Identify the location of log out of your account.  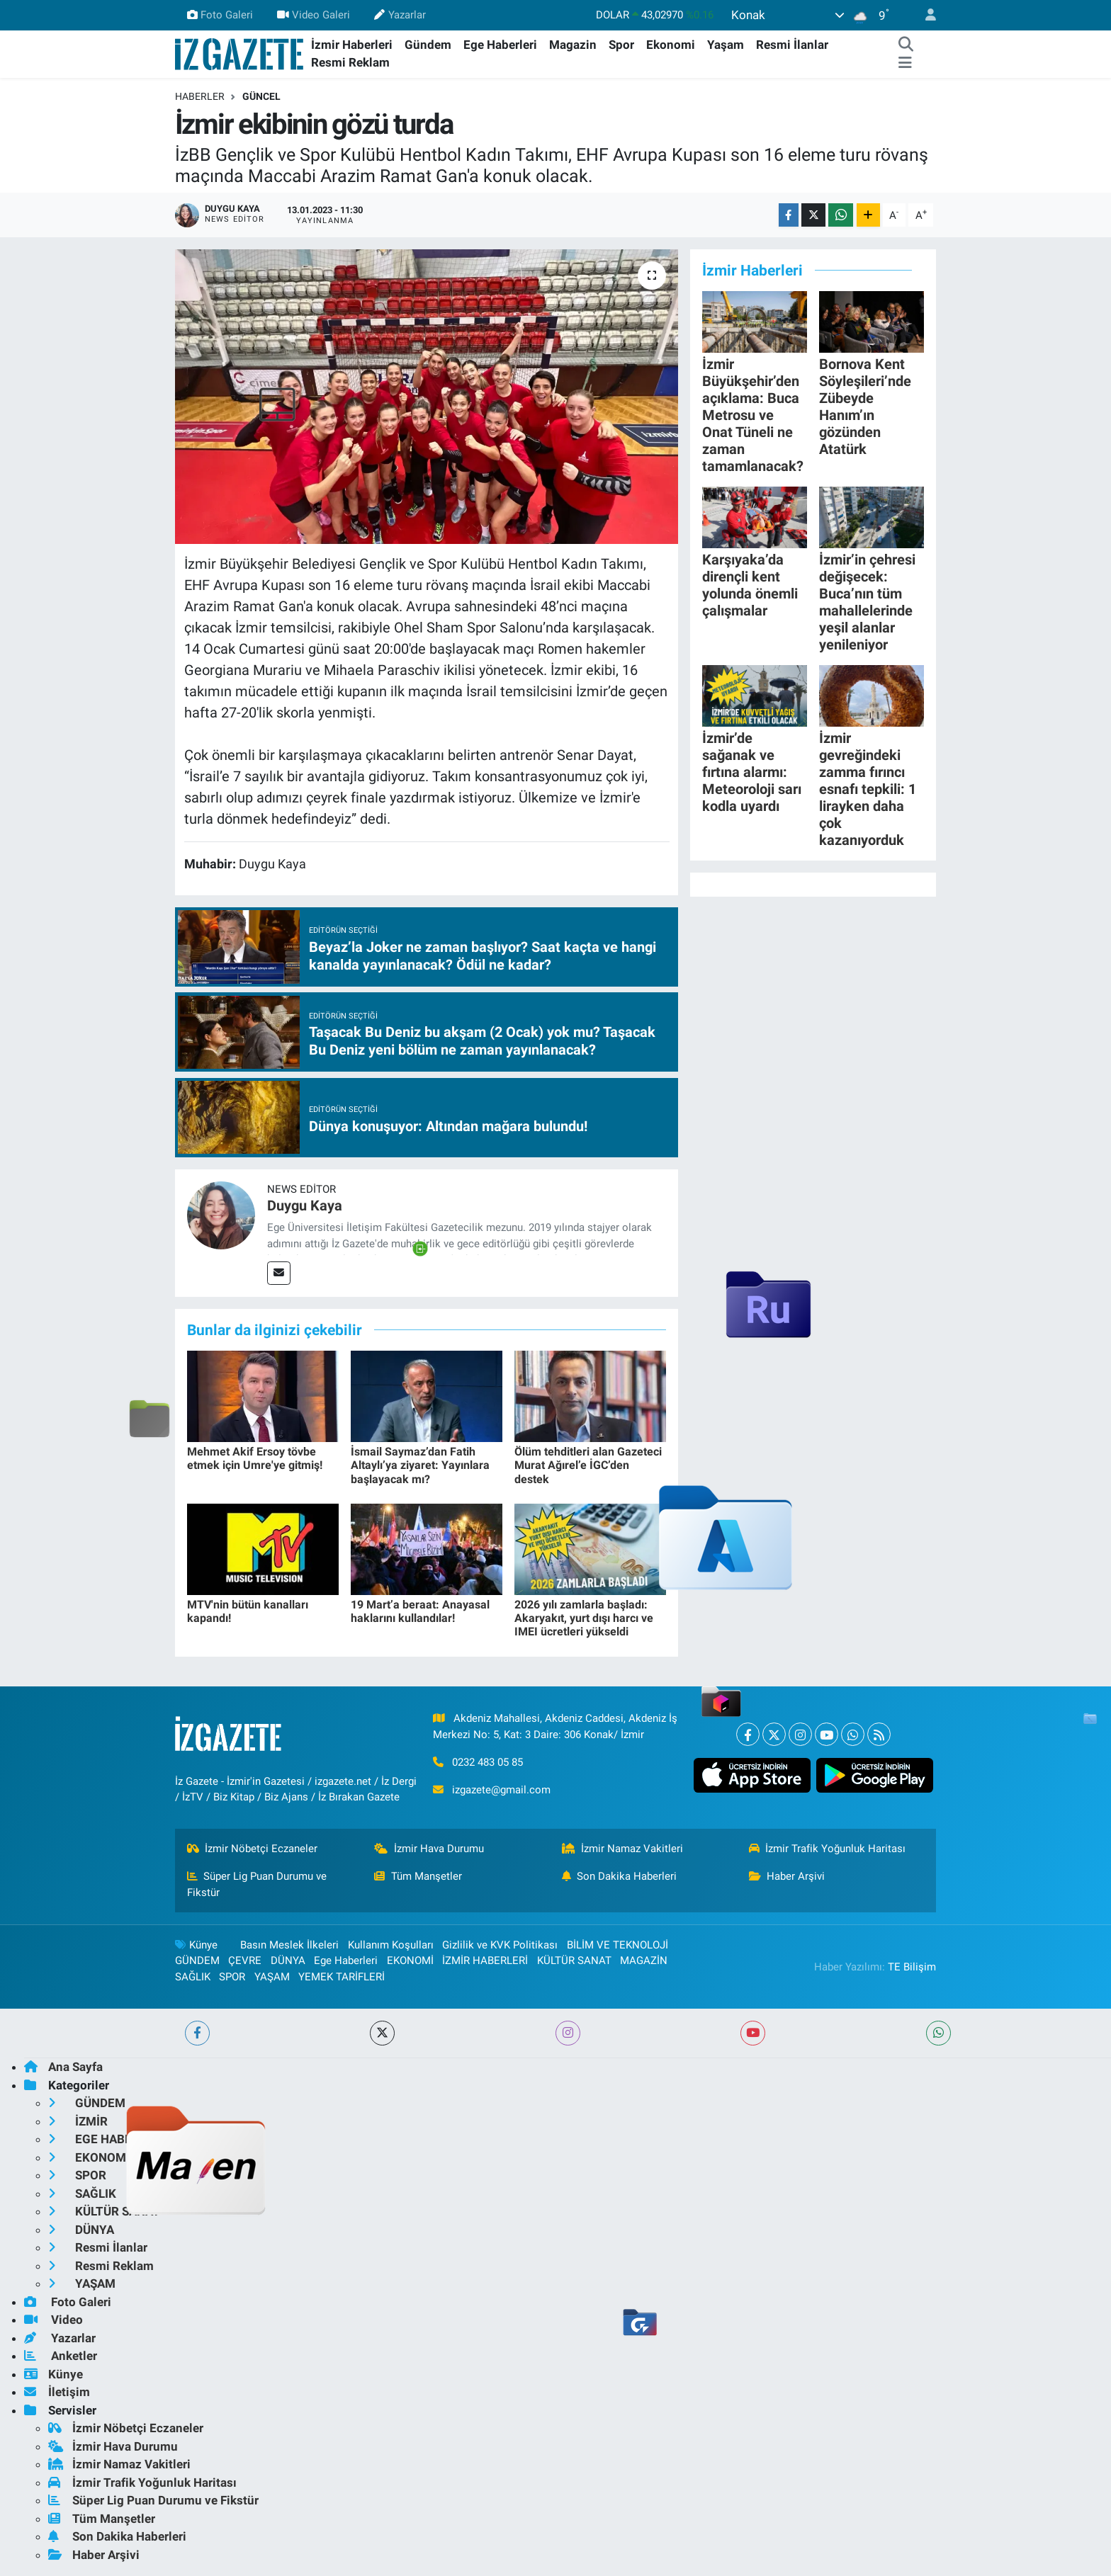
(420, 1249).